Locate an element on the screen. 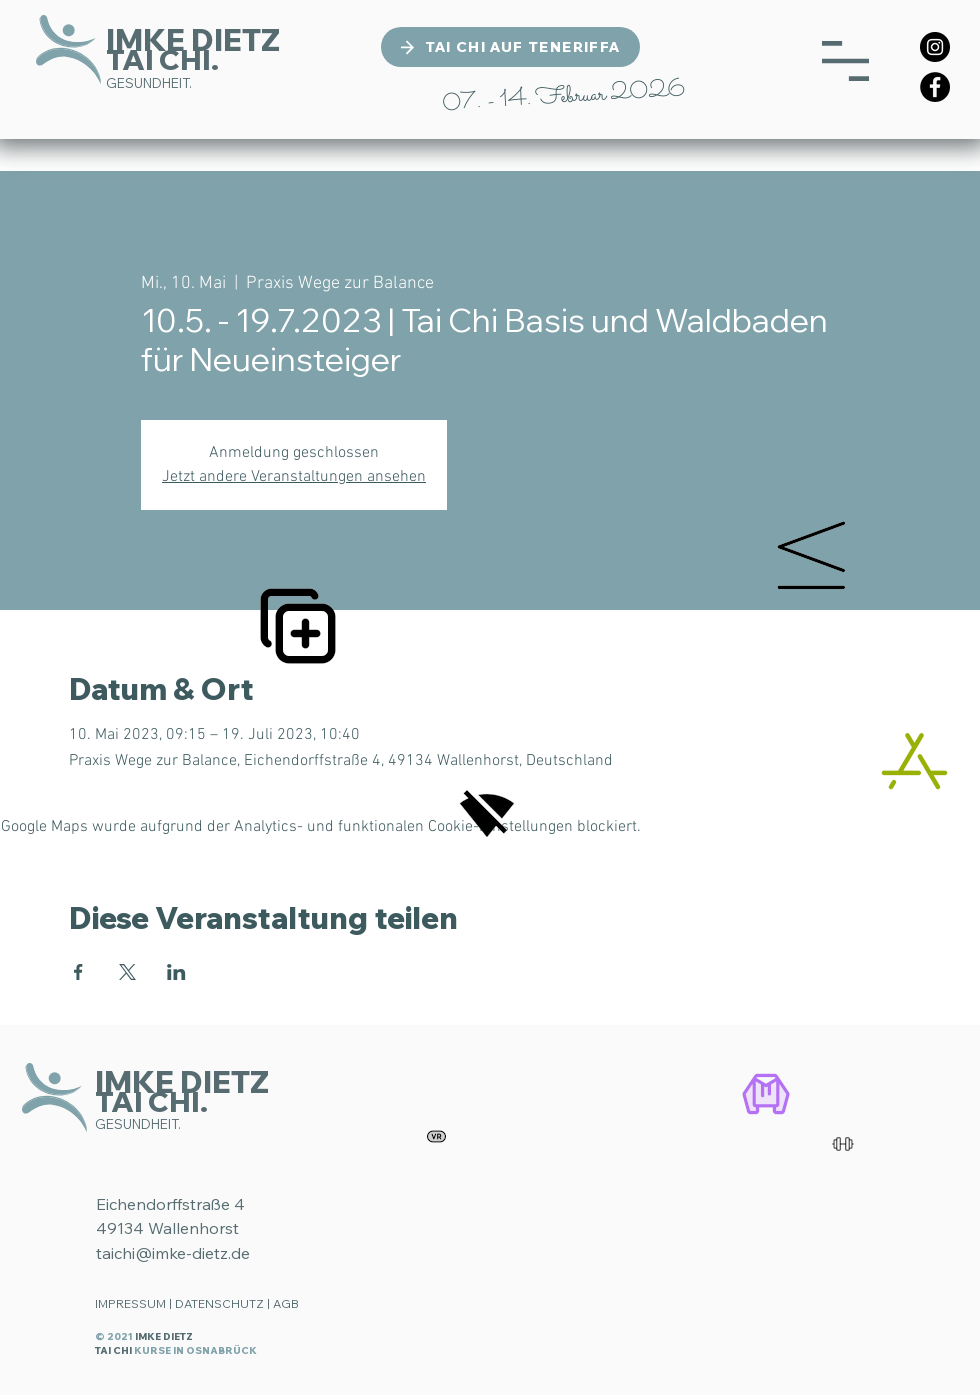  access virtual reality mode or settings is located at coordinates (436, 1136).